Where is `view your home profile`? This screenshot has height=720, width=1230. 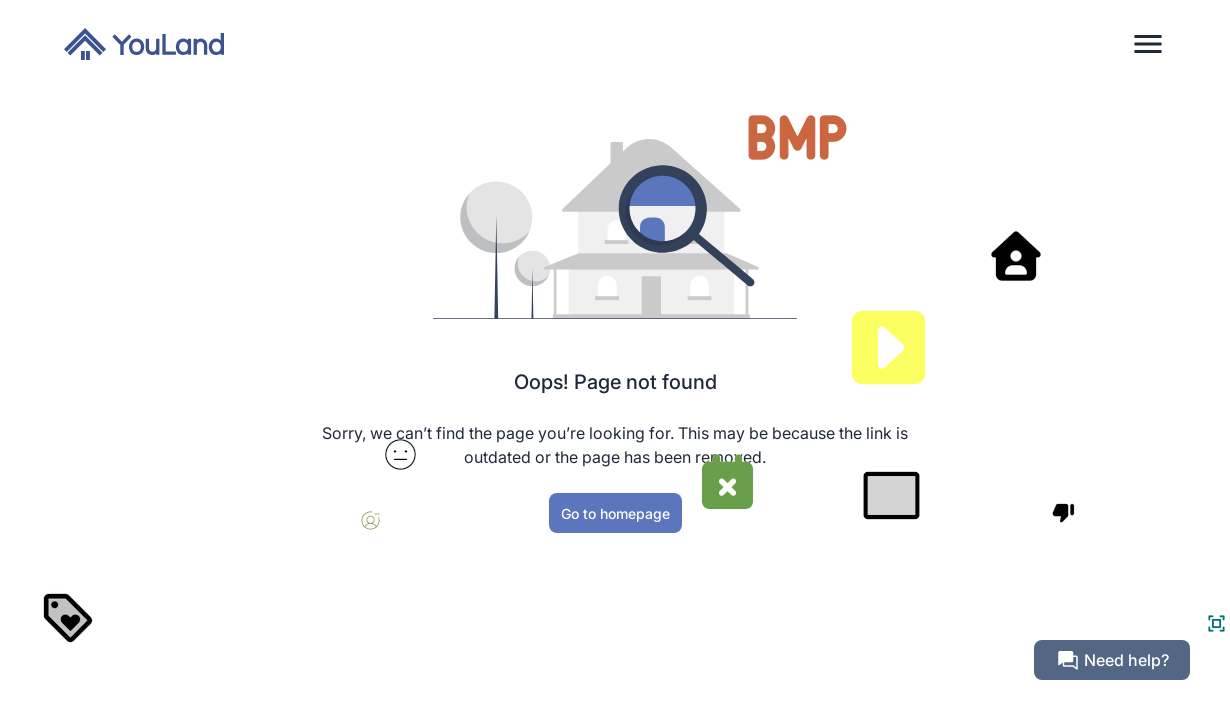
view your home profile is located at coordinates (1016, 256).